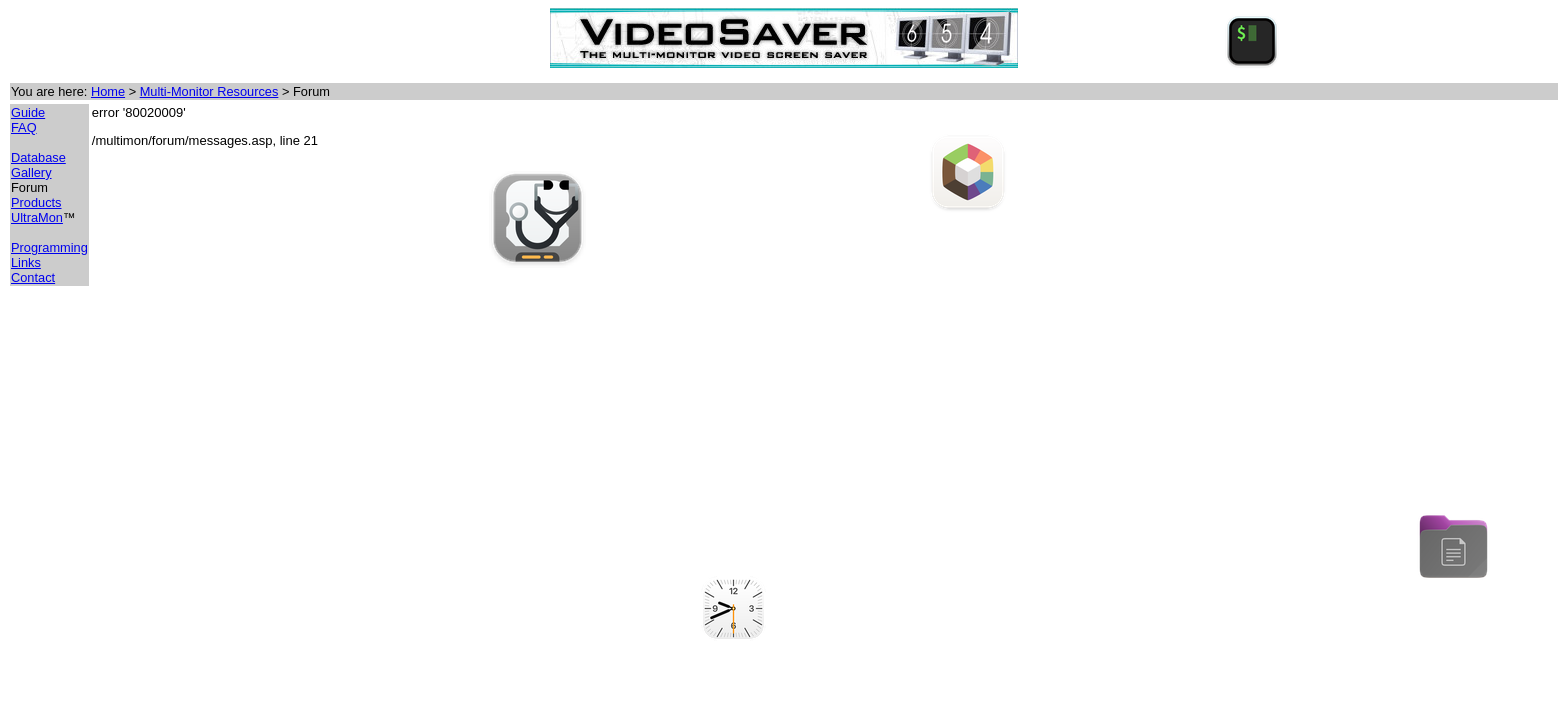 This screenshot has width=1568, height=720. What do you see at coordinates (1252, 41) in the screenshot?
I see `open xterm terminal application` at bounding box center [1252, 41].